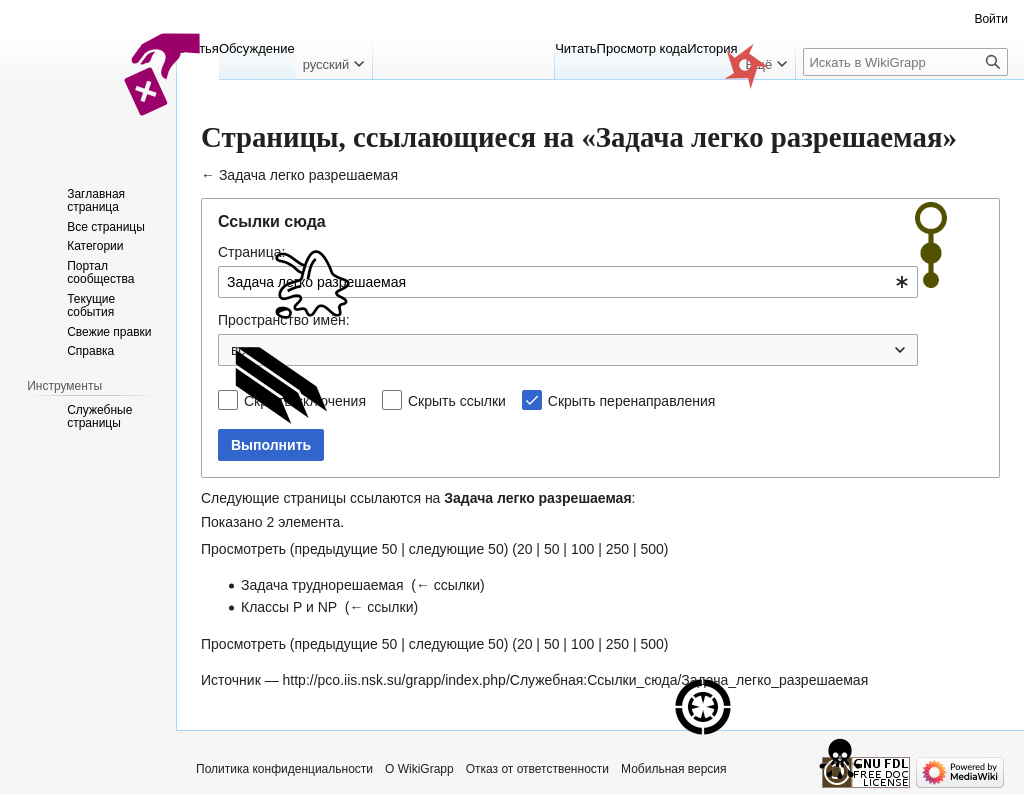 This screenshot has height=794, width=1024. Describe the element at coordinates (281, 392) in the screenshot. I see `equip claws or melee weapon` at that location.